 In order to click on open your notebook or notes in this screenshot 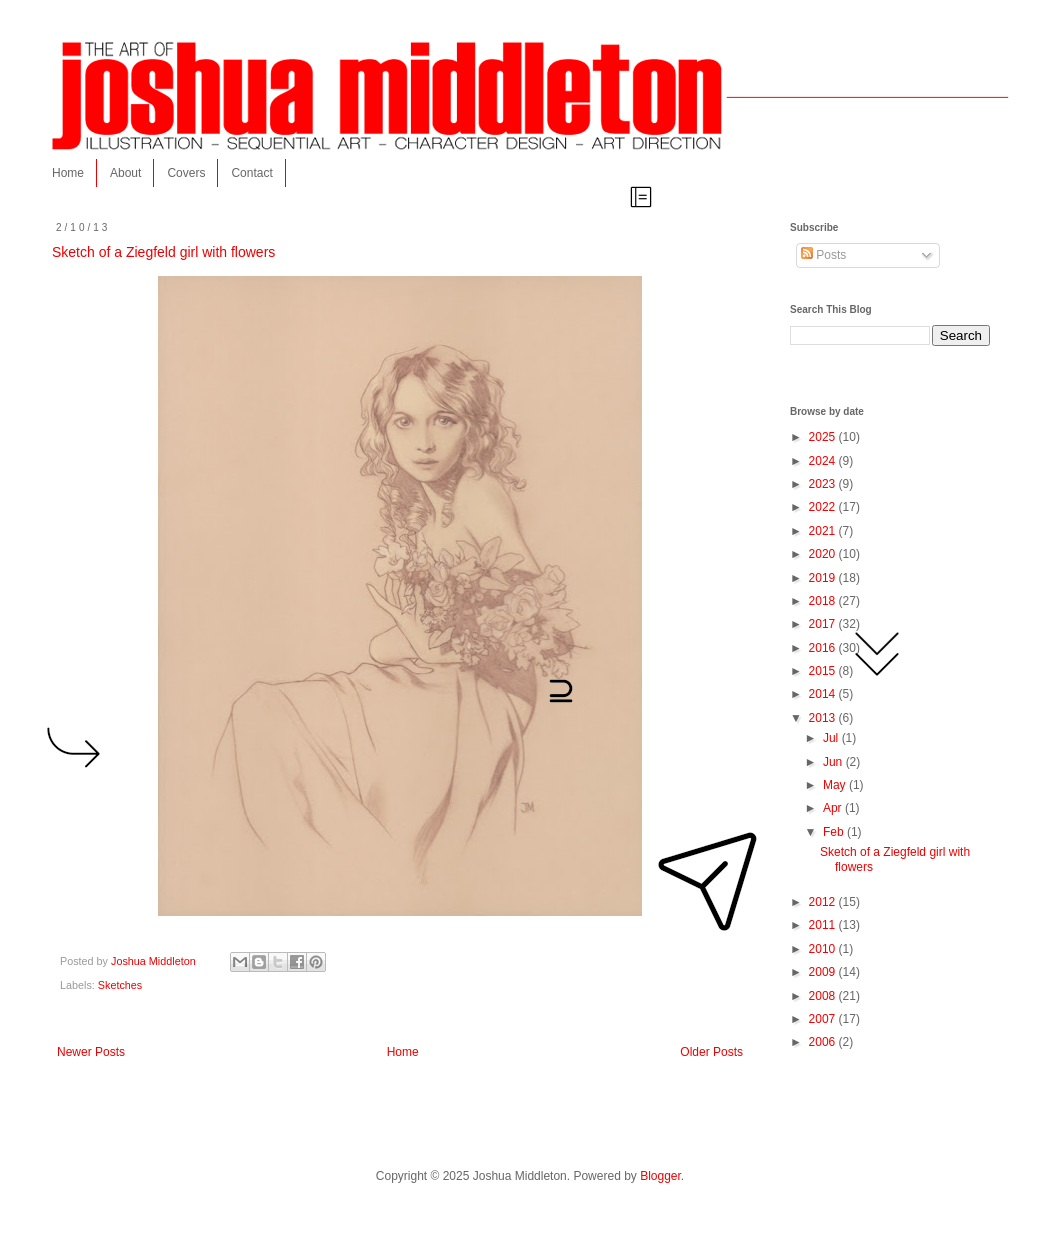, I will do `click(641, 197)`.